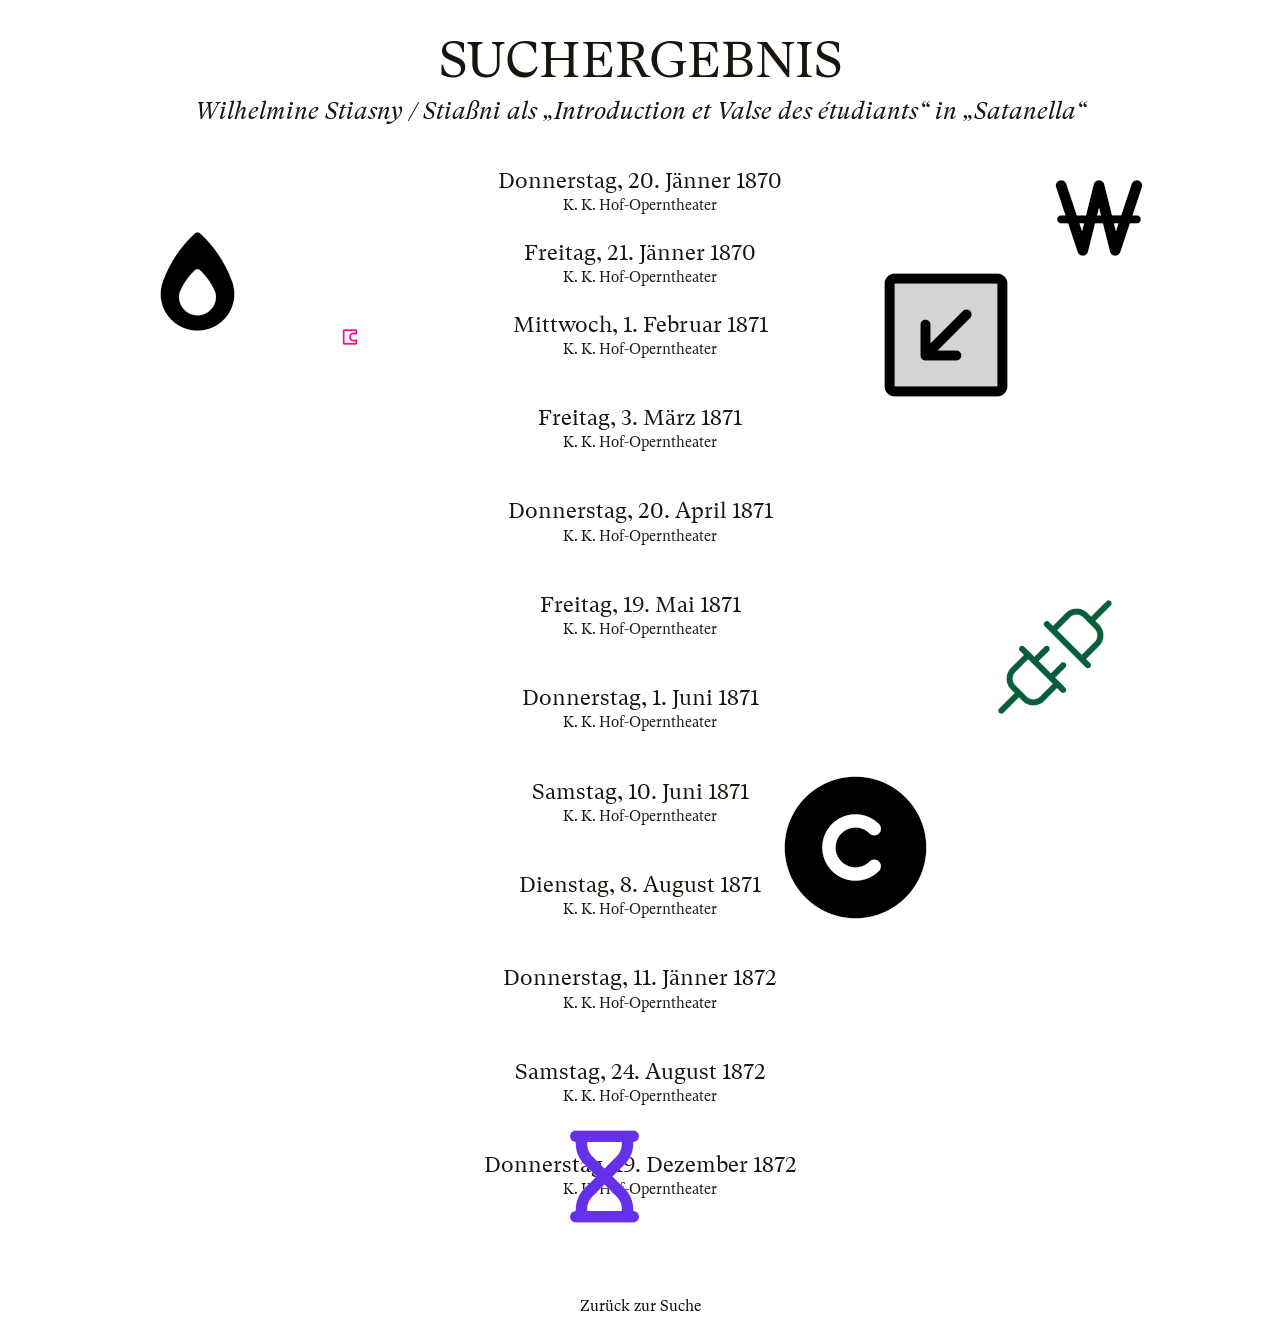  Describe the element at coordinates (350, 337) in the screenshot. I see `open coda app` at that location.